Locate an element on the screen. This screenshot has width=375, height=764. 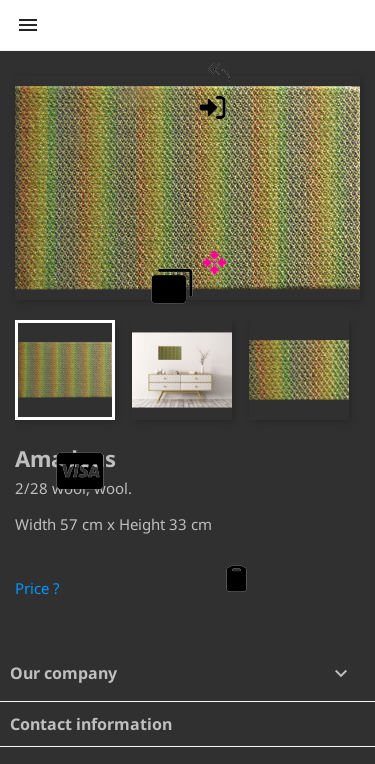
pay with Visa credit or debit card is located at coordinates (80, 471).